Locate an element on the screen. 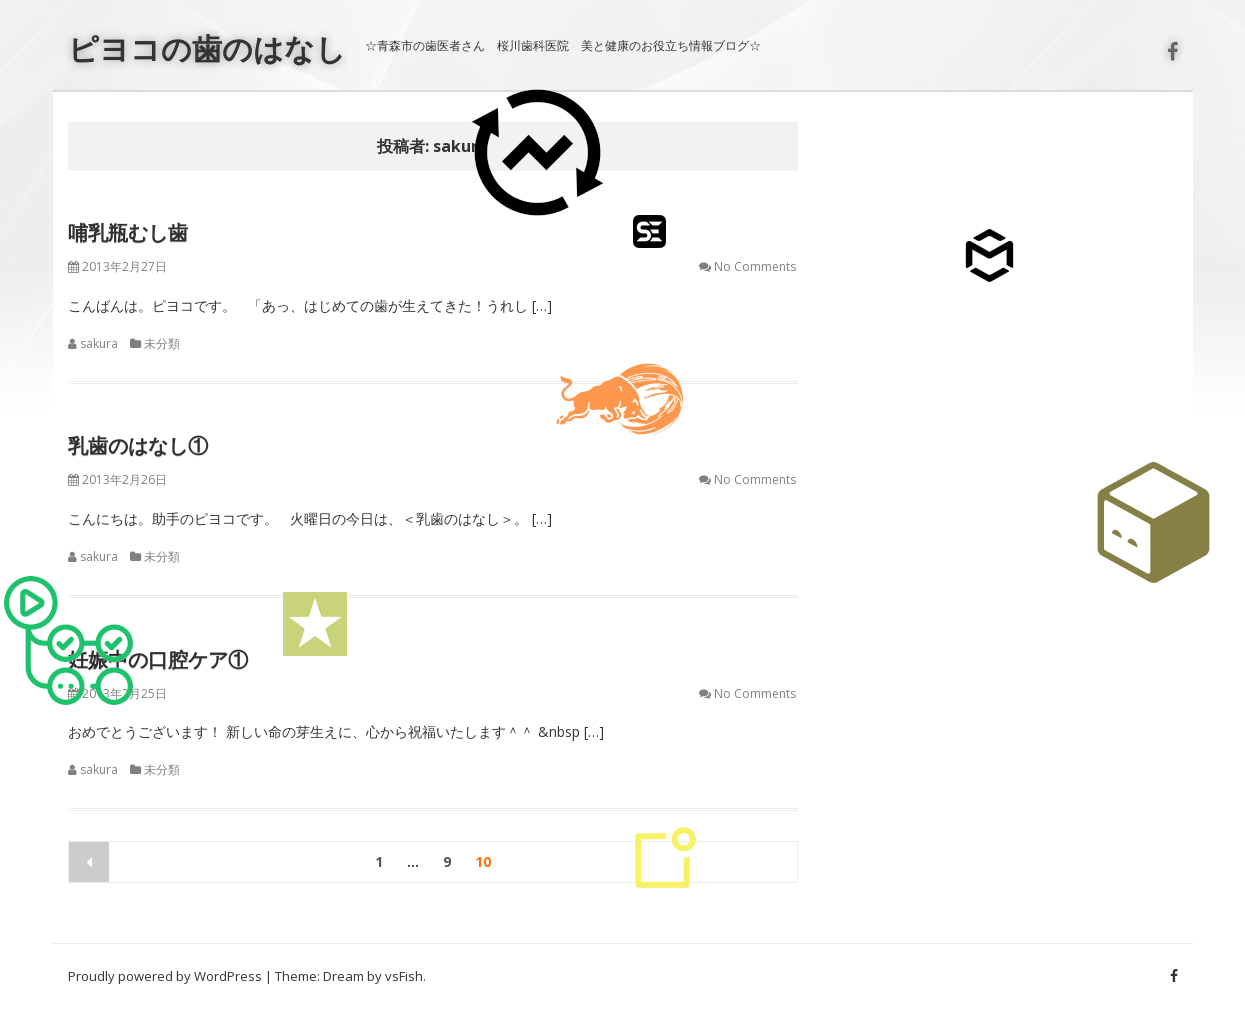 The image size is (1245, 1009). link to Coveralls code coverage service is located at coordinates (315, 624).